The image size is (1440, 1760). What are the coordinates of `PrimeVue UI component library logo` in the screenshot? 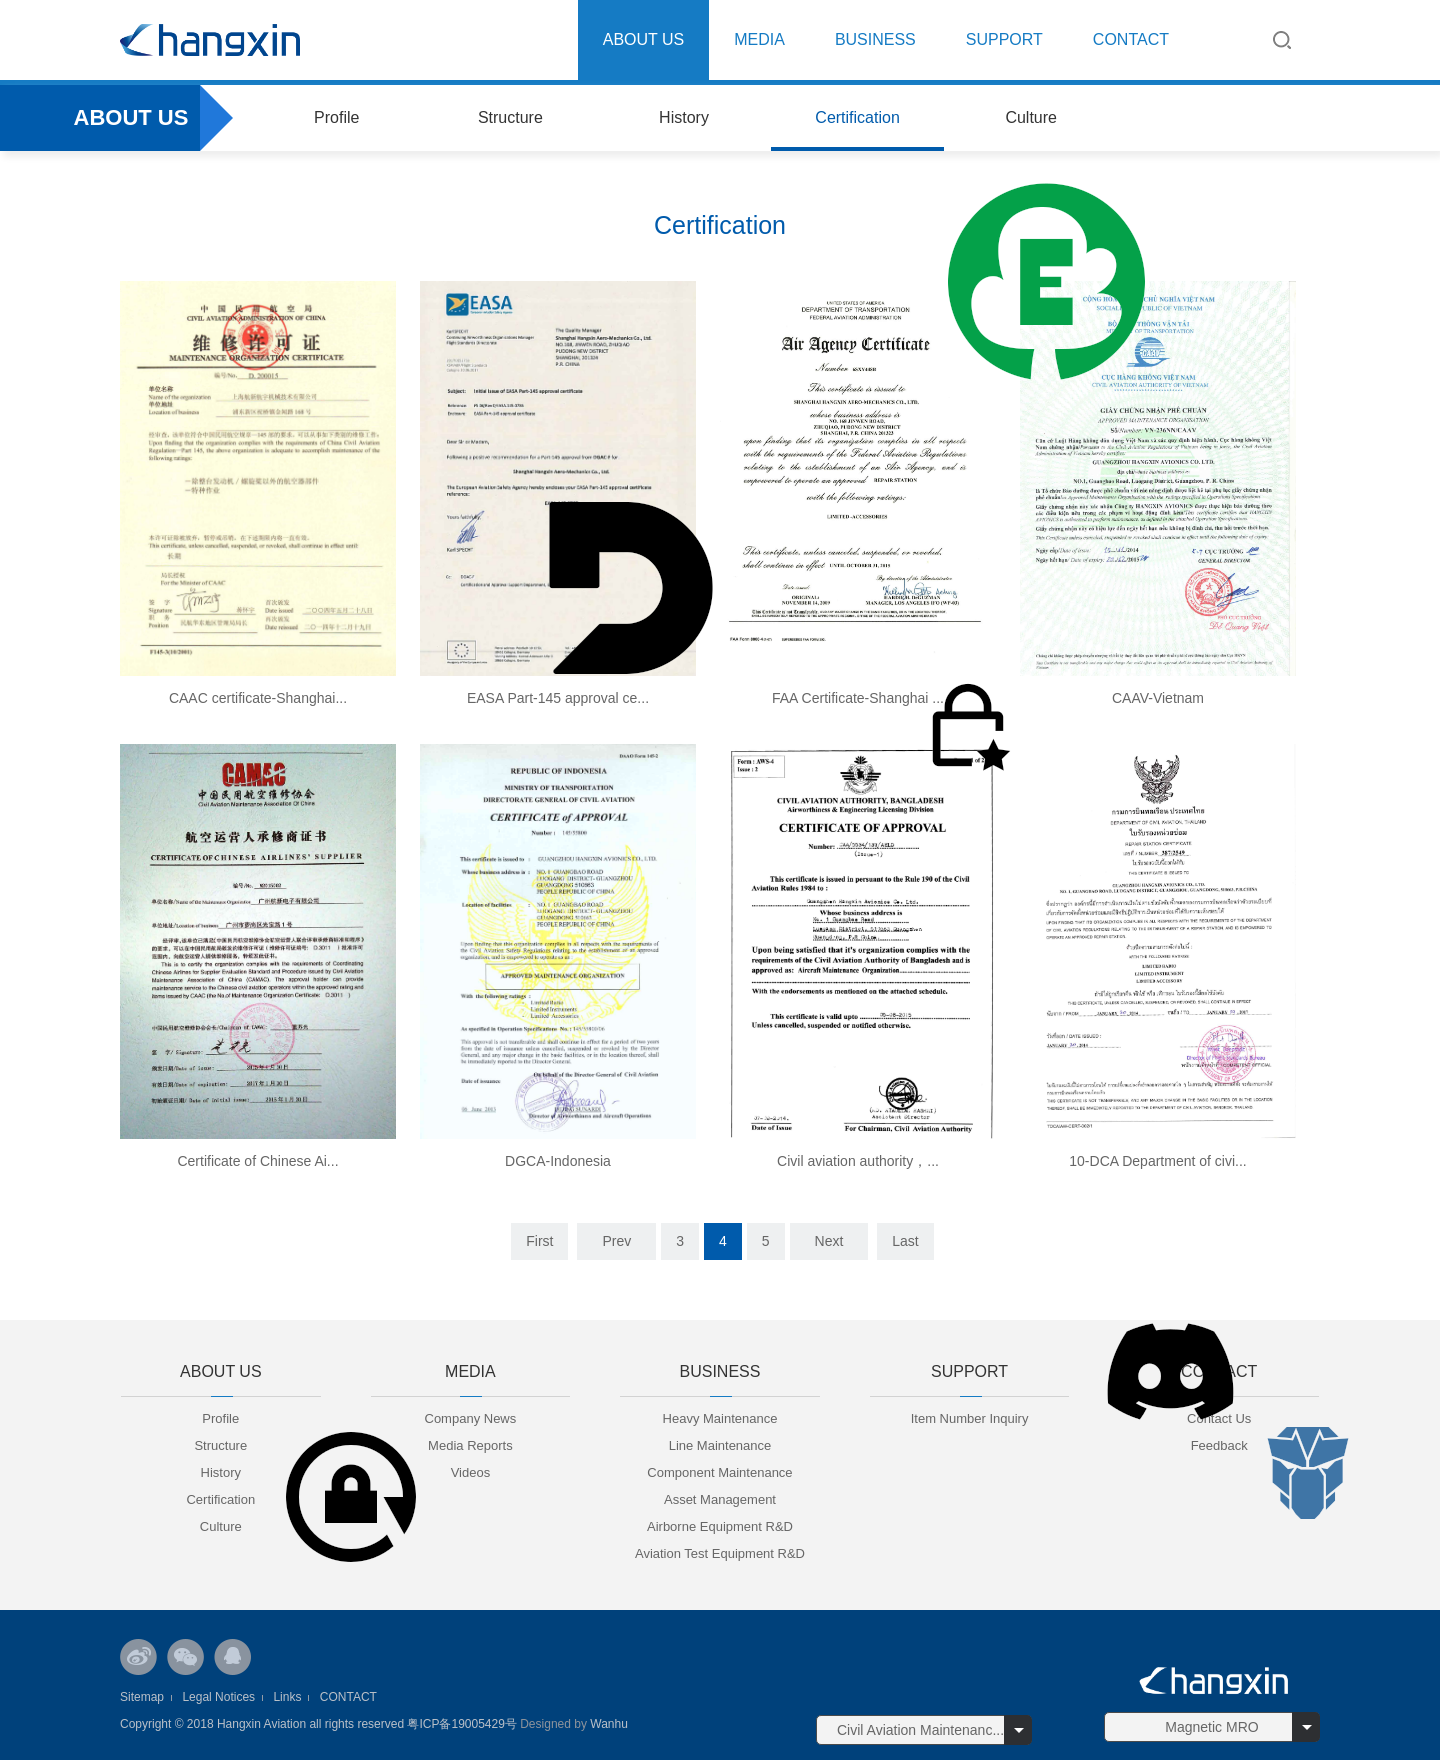 It's located at (1308, 1473).